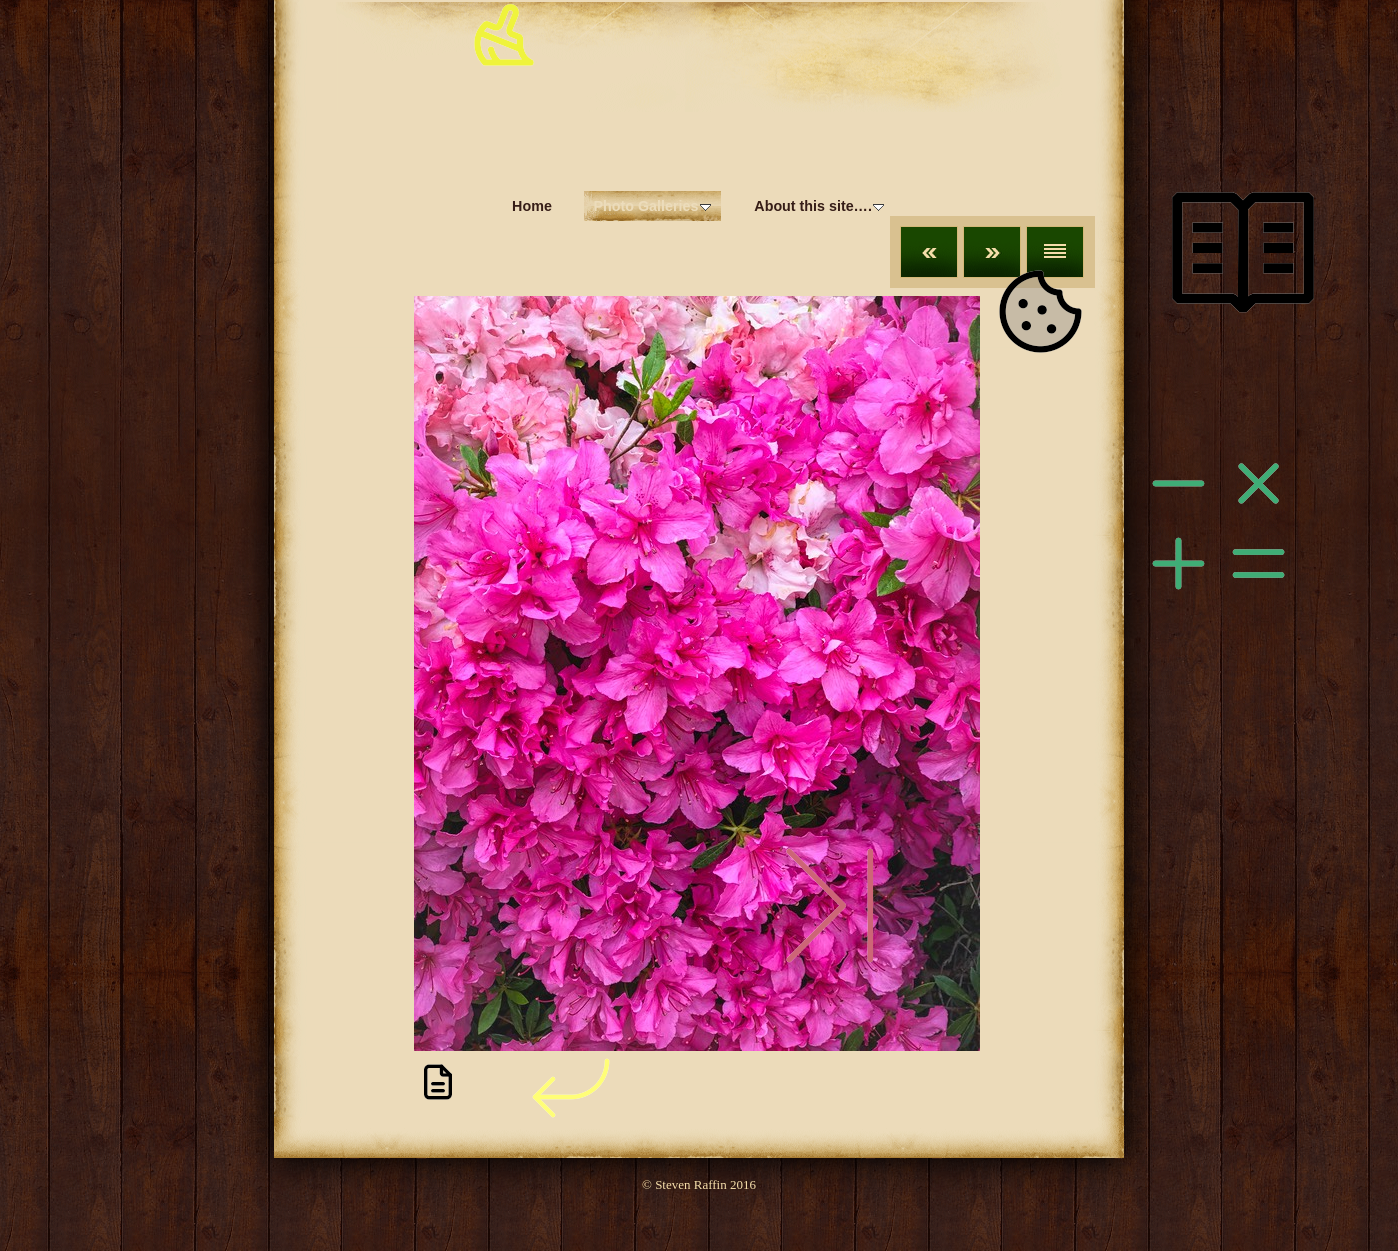 The width and height of the screenshot is (1398, 1251). What do you see at coordinates (503, 37) in the screenshot?
I see `clear cache or temporary files` at bounding box center [503, 37].